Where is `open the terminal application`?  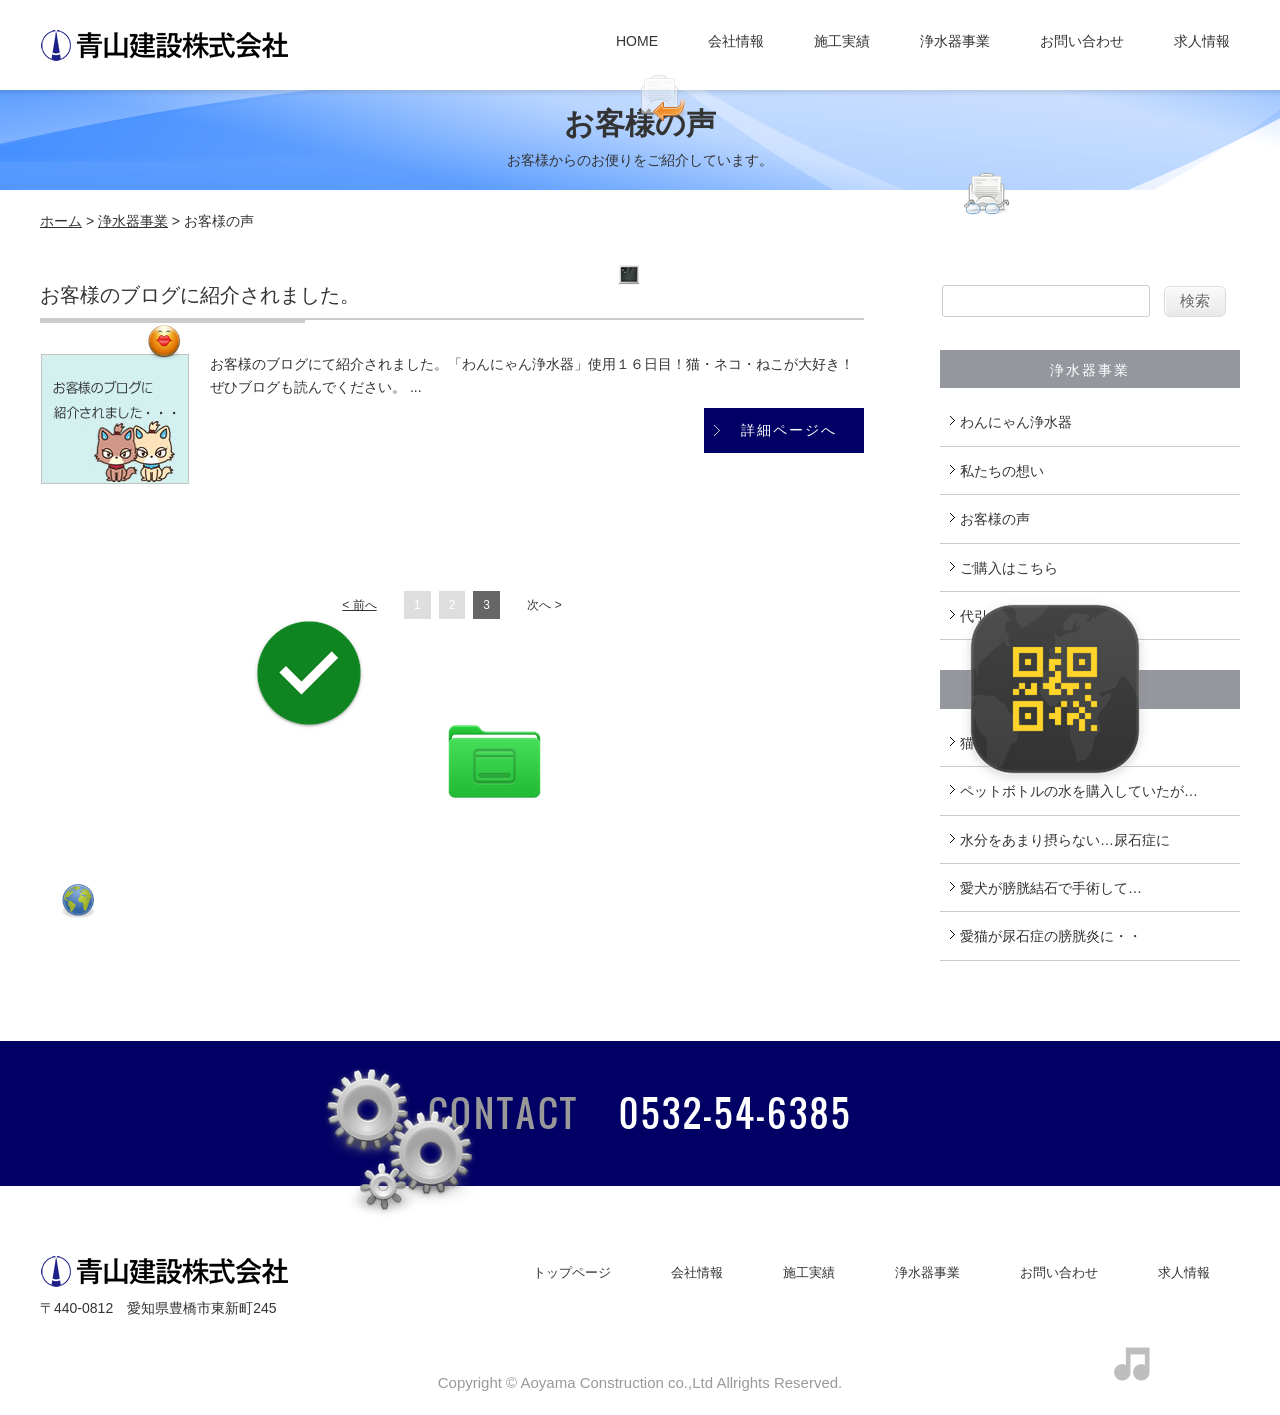 open the terminal application is located at coordinates (629, 274).